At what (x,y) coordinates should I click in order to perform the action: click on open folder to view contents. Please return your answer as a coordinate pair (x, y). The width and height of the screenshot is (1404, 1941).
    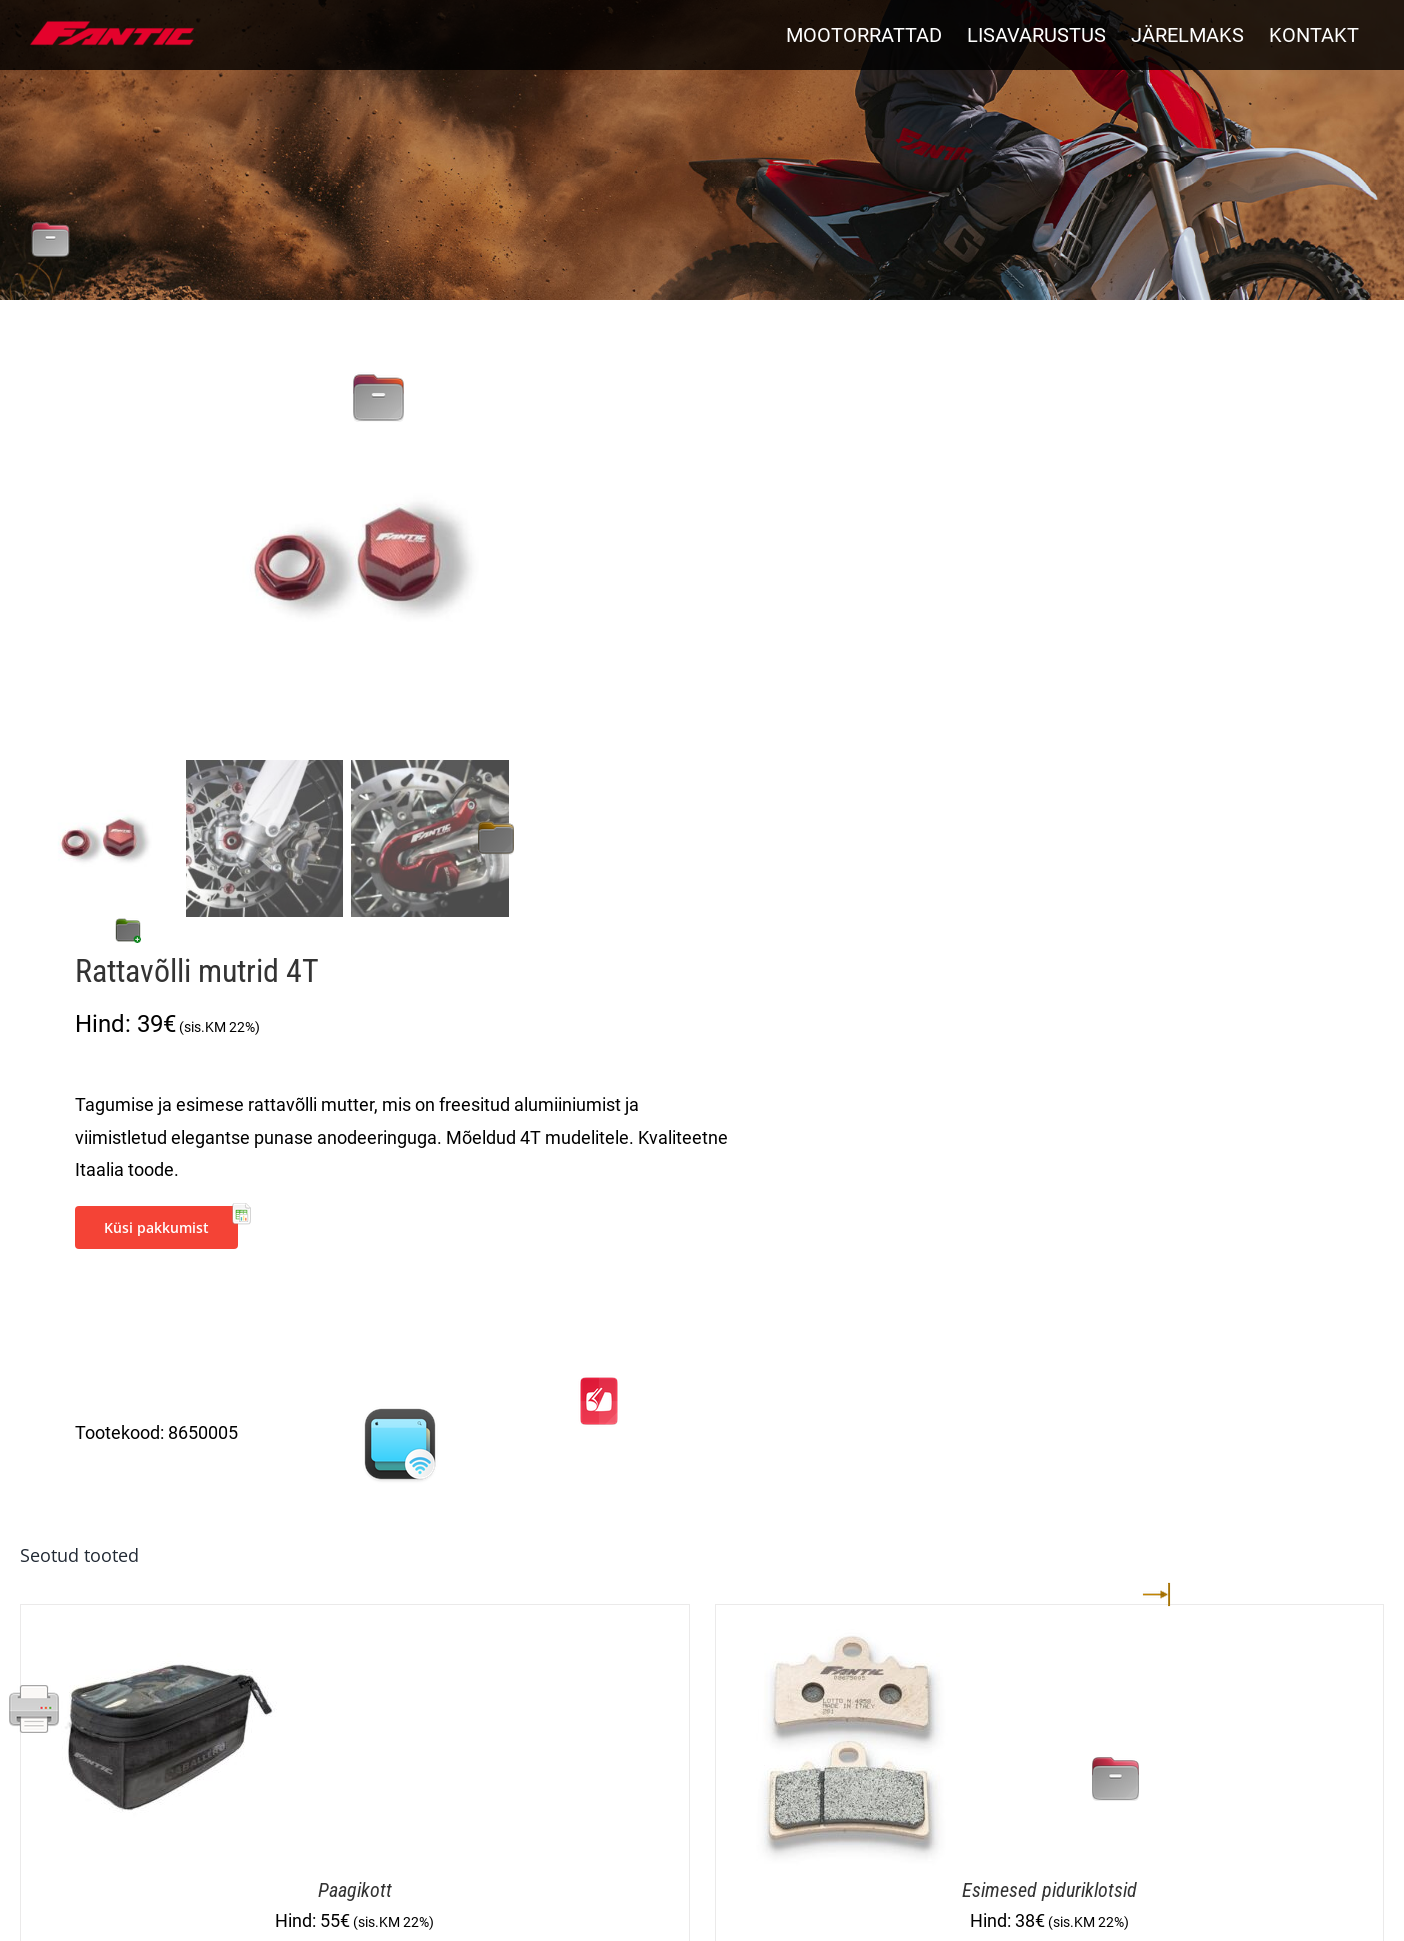
    Looking at the image, I should click on (496, 837).